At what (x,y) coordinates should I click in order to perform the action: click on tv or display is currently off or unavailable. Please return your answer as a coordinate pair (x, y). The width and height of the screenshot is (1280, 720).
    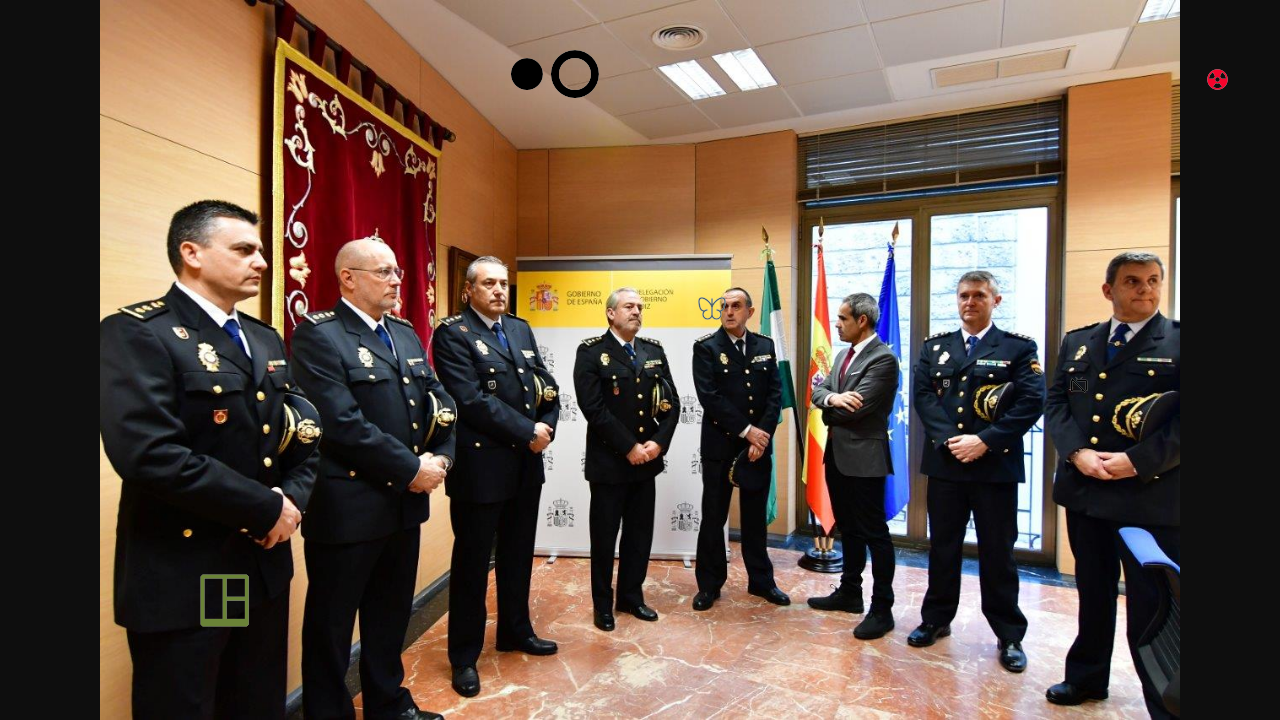
    Looking at the image, I should click on (1079, 385).